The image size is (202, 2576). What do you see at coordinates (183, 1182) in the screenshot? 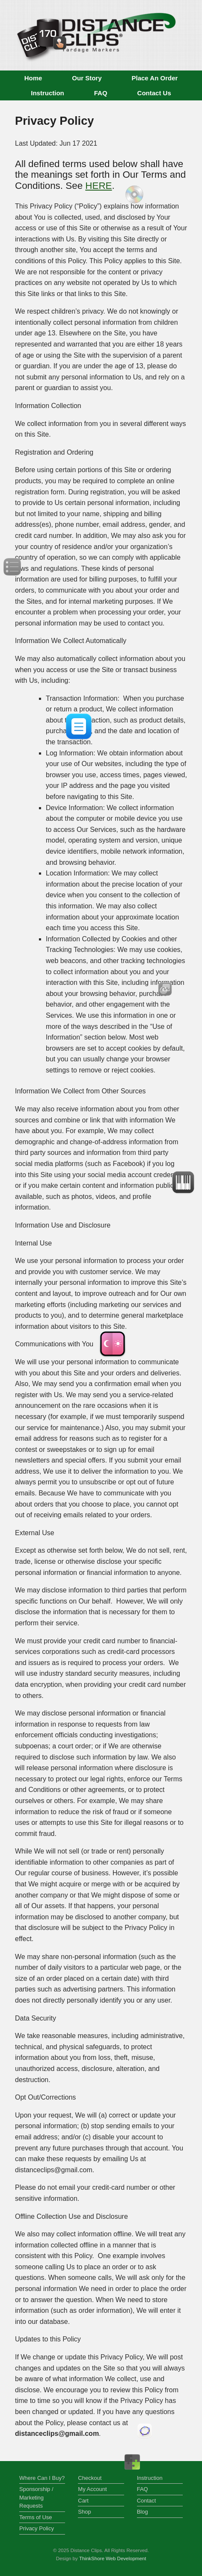
I see `open virtual midi piano keyboard app` at bounding box center [183, 1182].